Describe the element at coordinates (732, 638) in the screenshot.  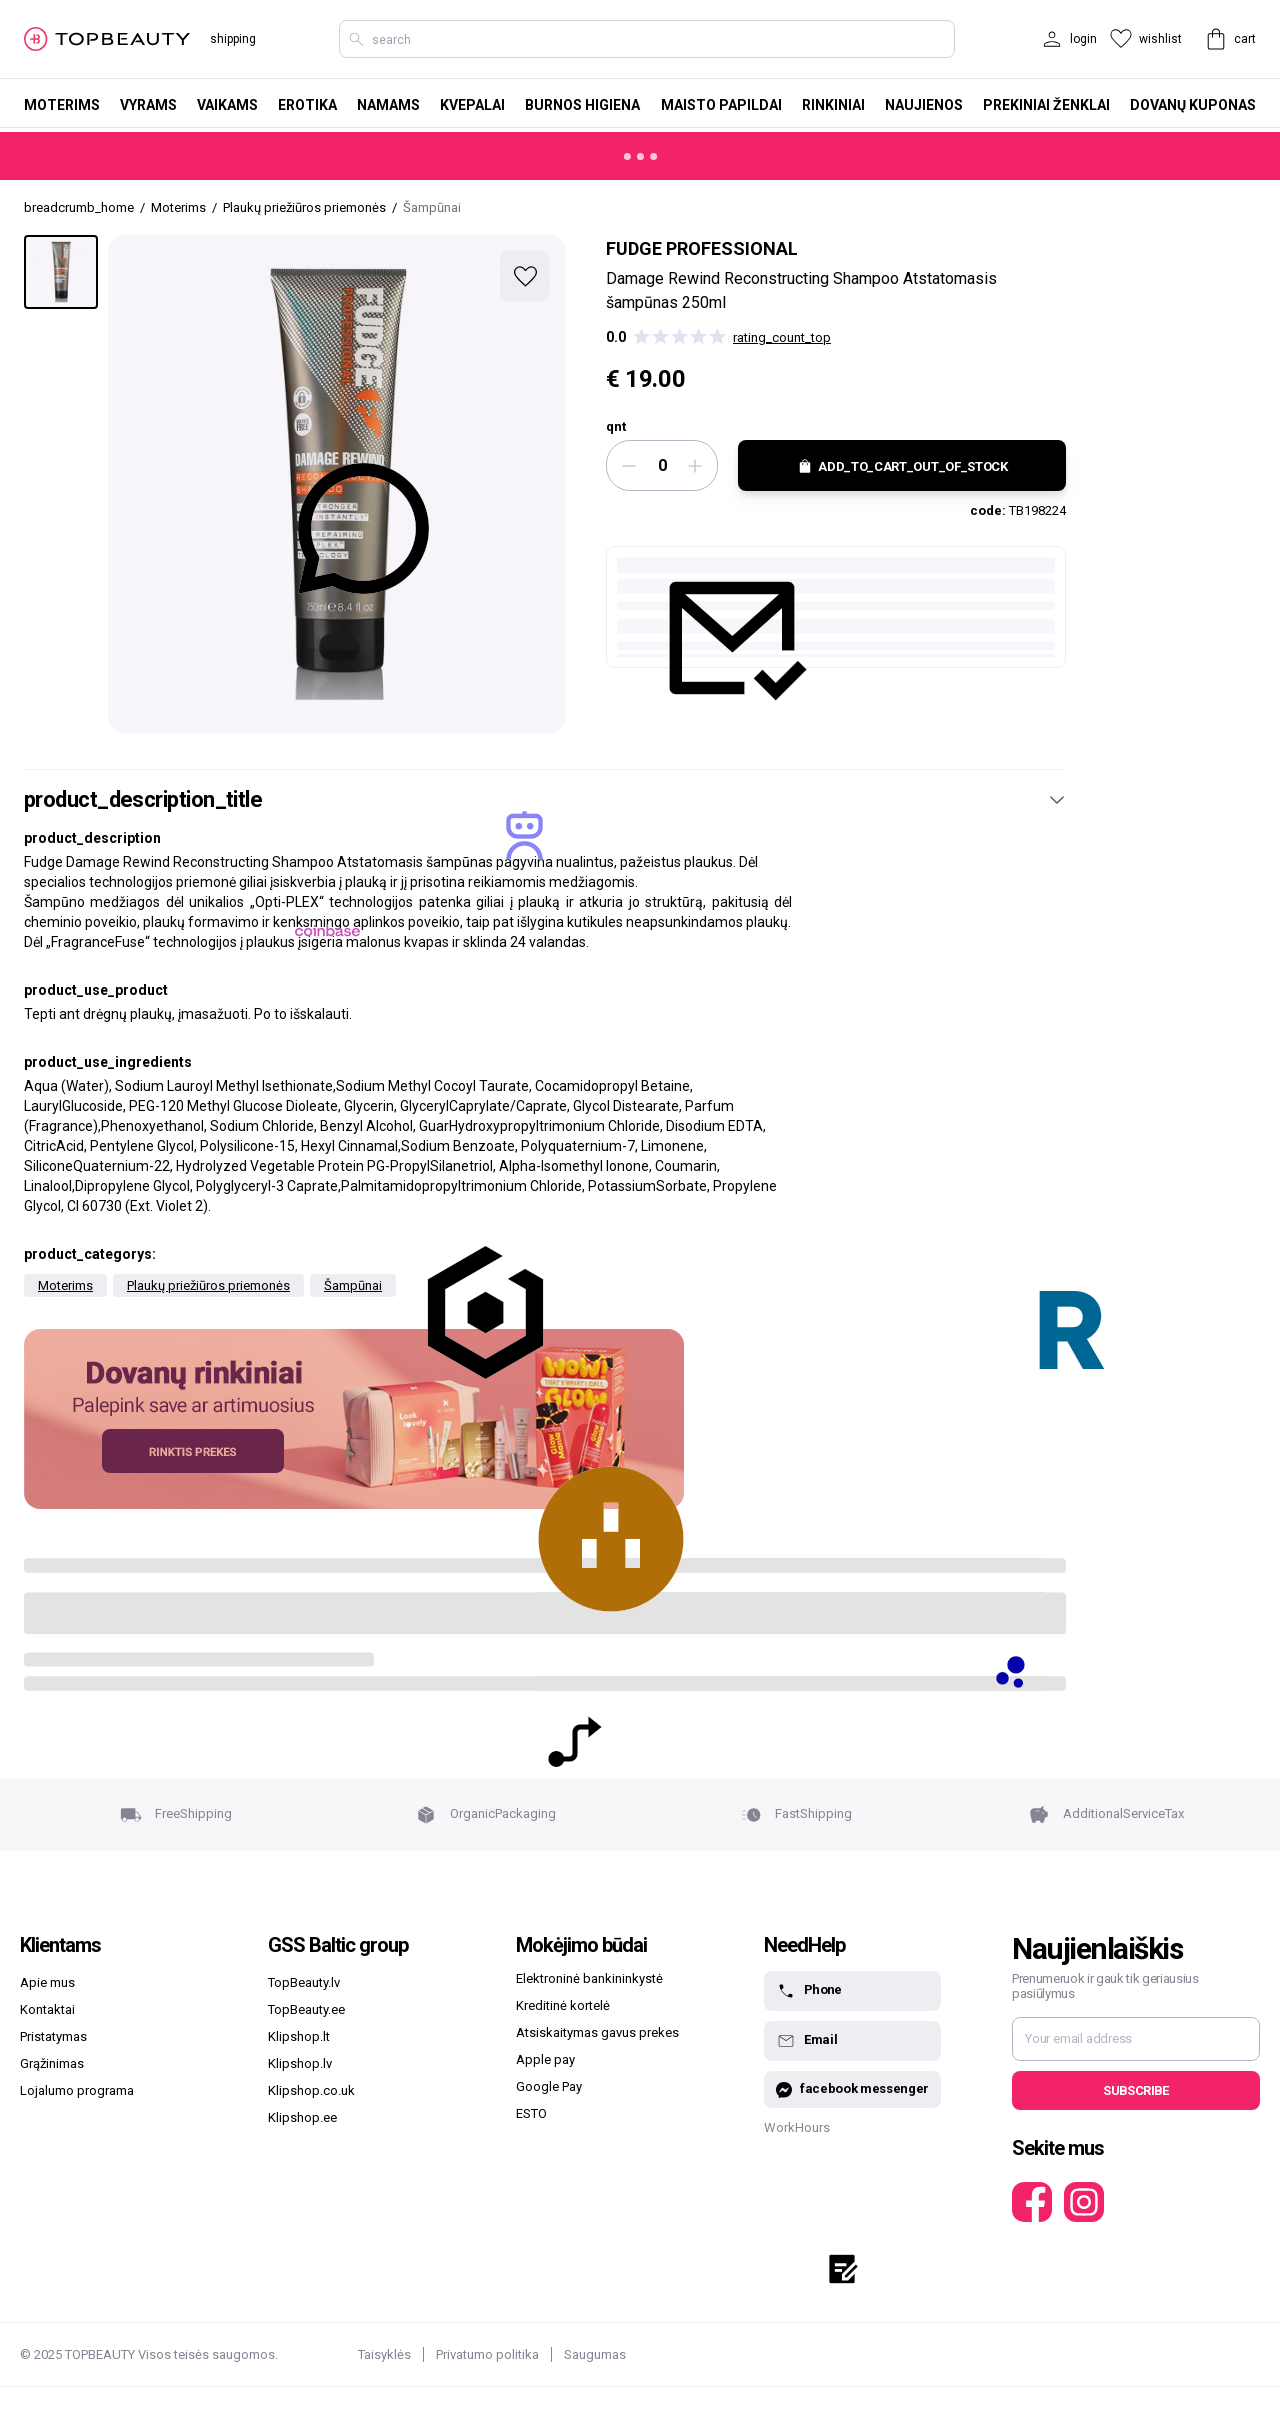
I see `email successfully sent or delivered` at that location.